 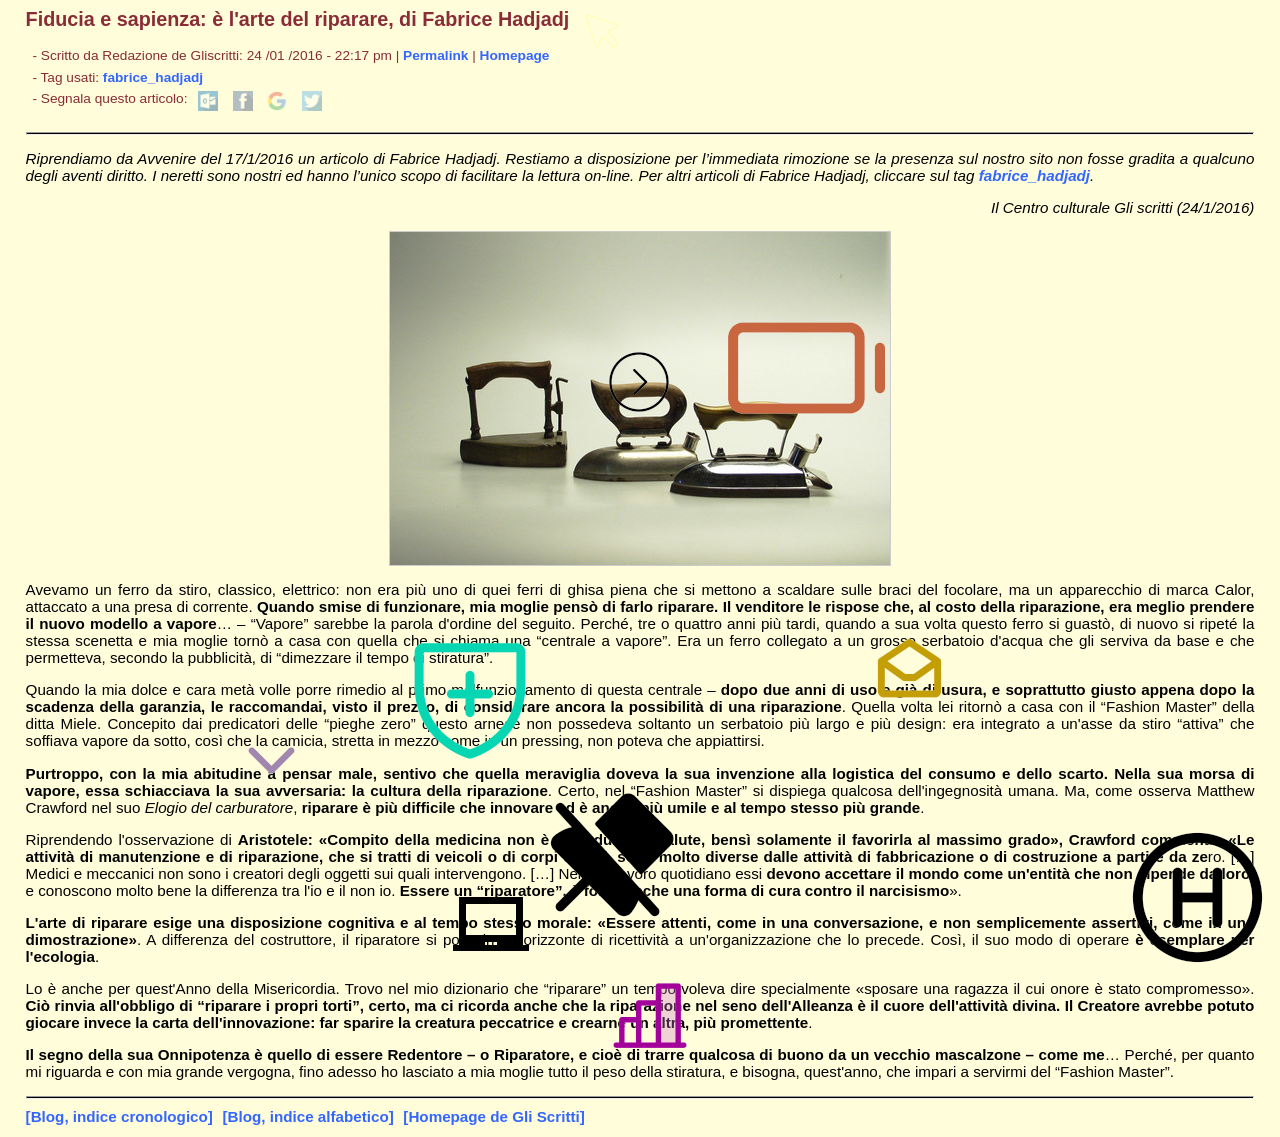 What do you see at coordinates (639, 382) in the screenshot?
I see `go to next item or page` at bounding box center [639, 382].